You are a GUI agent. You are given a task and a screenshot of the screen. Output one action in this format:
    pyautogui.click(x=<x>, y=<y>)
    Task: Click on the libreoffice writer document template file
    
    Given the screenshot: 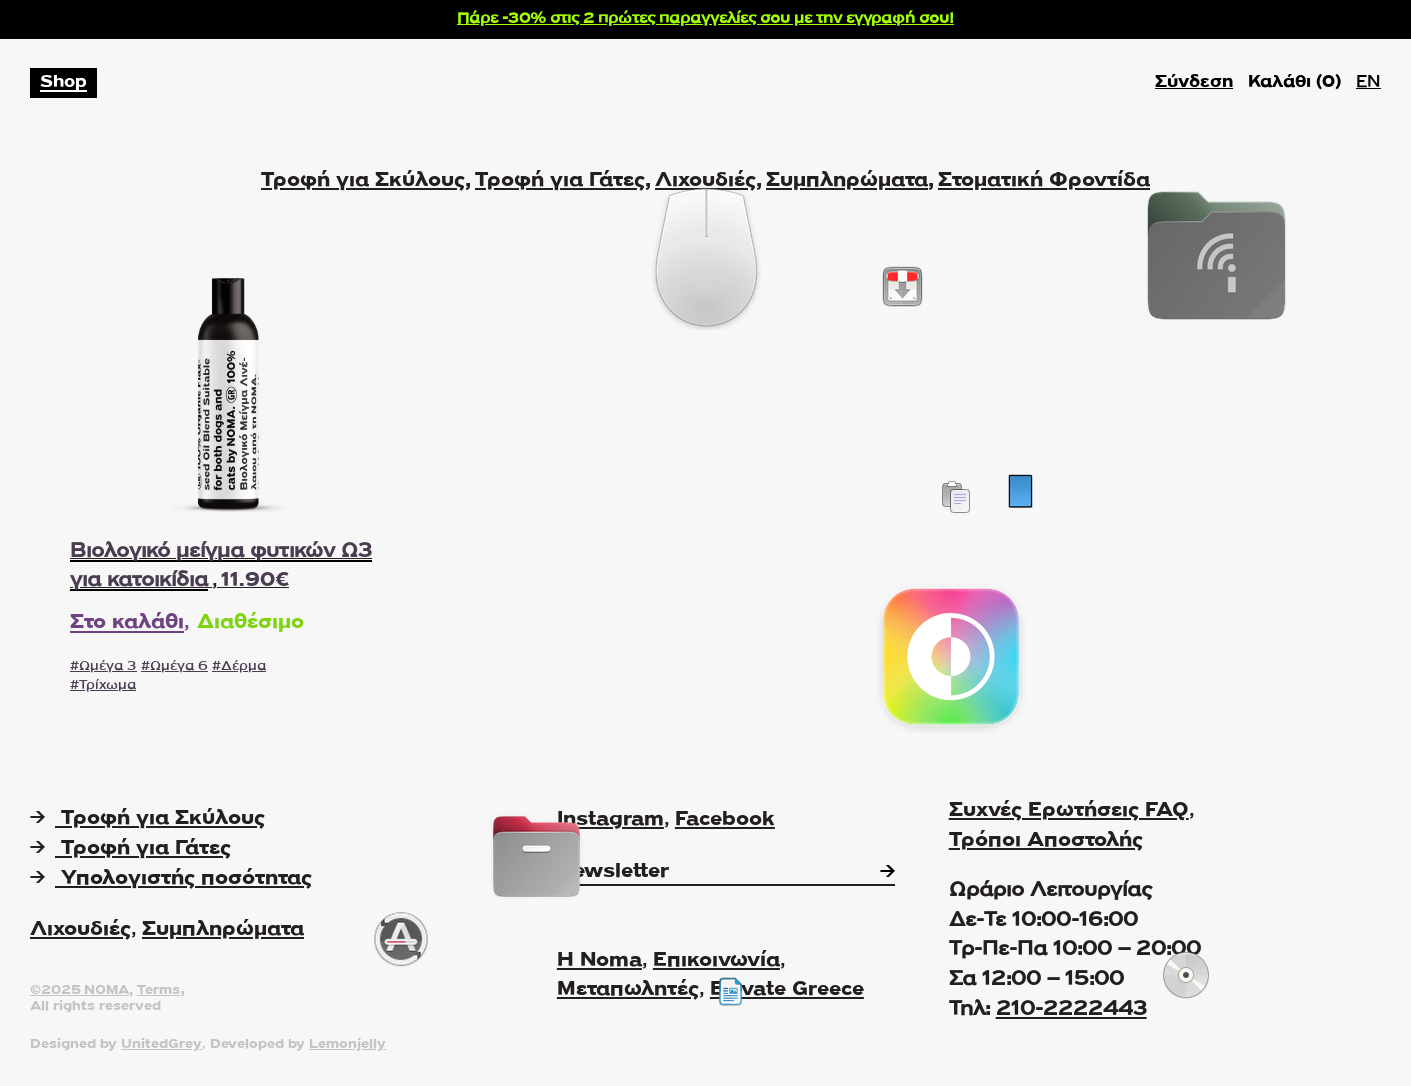 What is the action you would take?
    pyautogui.click(x=730, y=991)
    